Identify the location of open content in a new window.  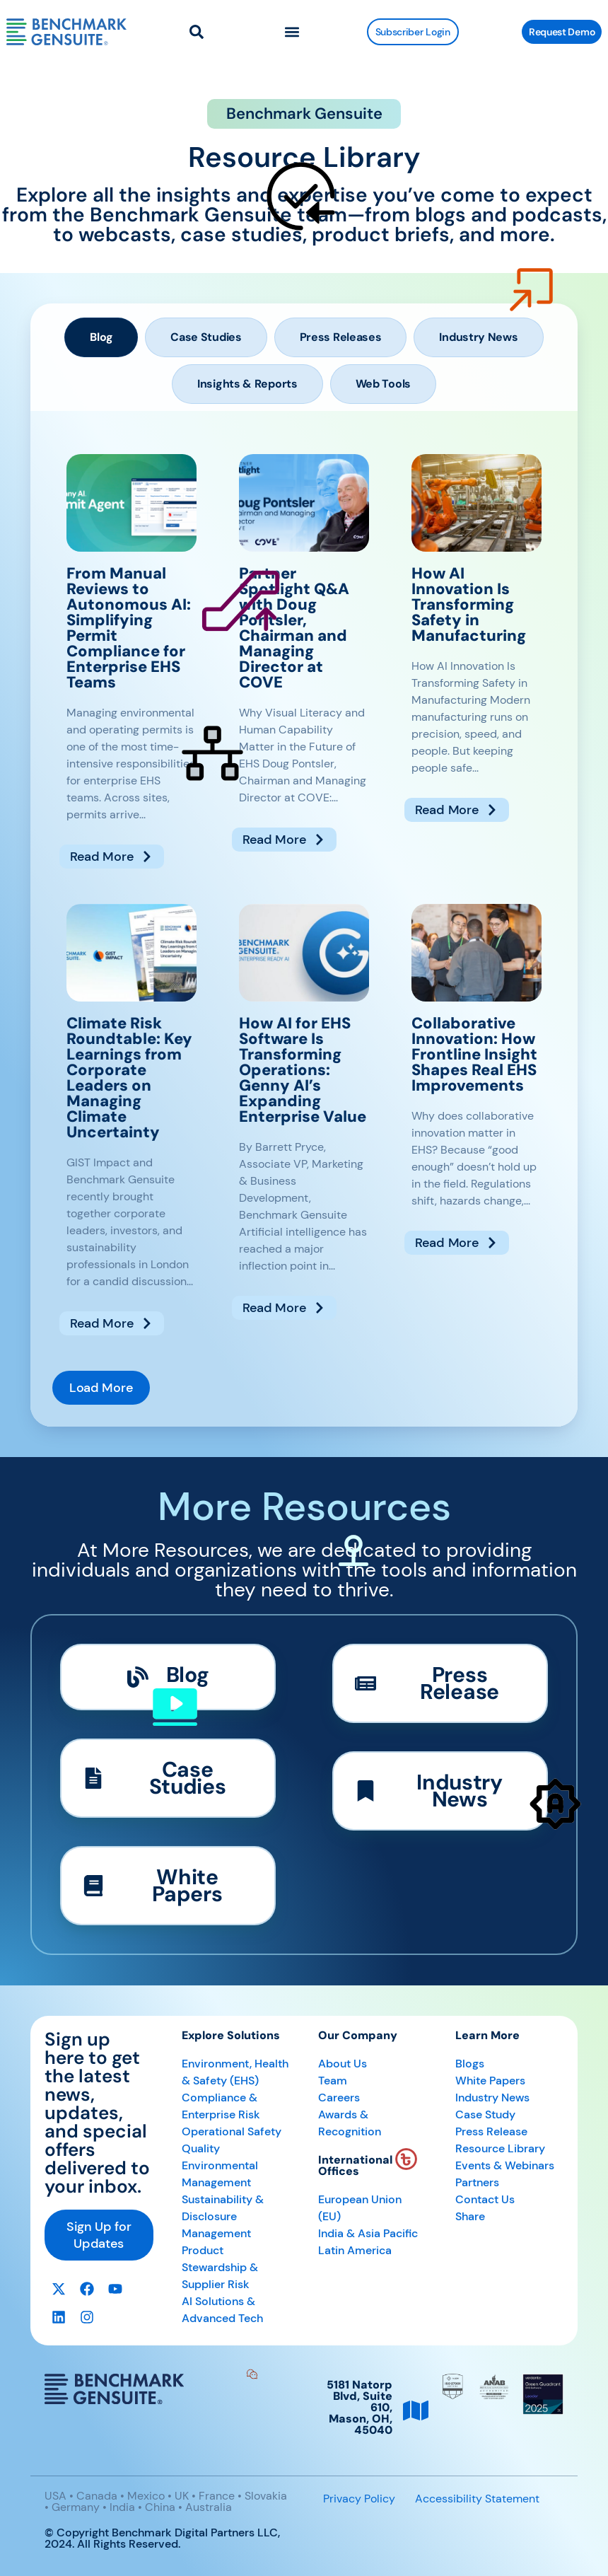
(531, 289).